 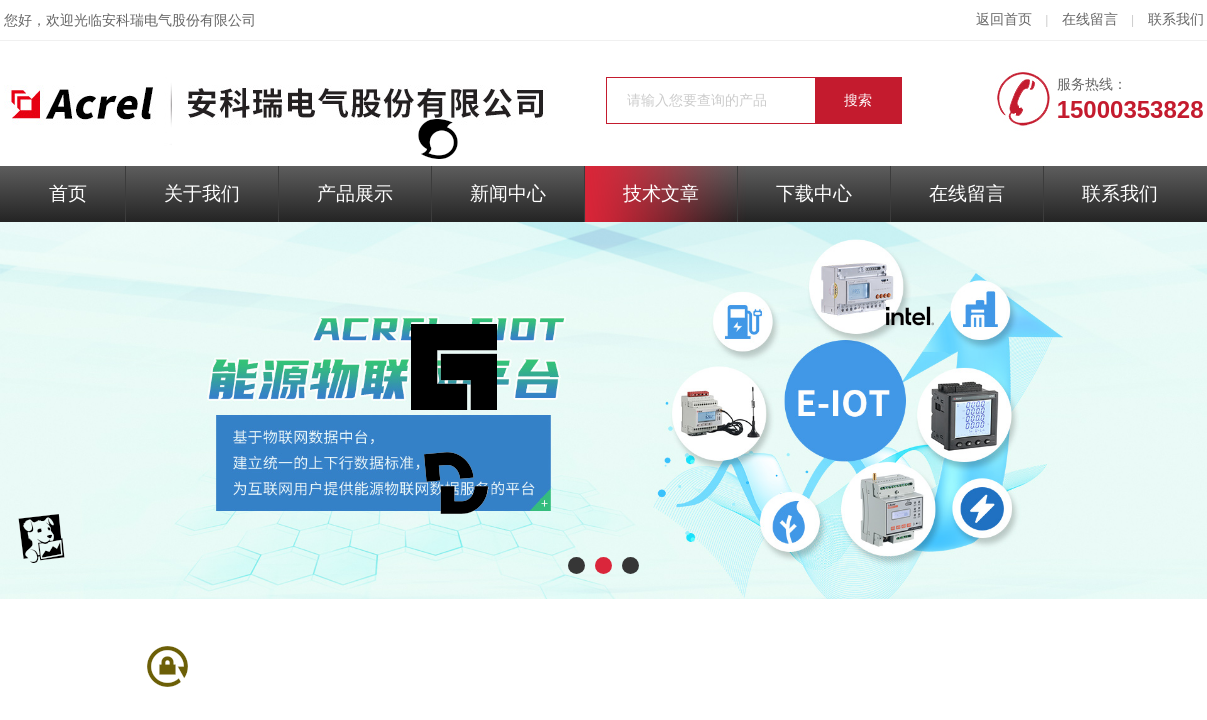 I want to click on visit steemit blockchain social media platform, so click(x=438, y=139).